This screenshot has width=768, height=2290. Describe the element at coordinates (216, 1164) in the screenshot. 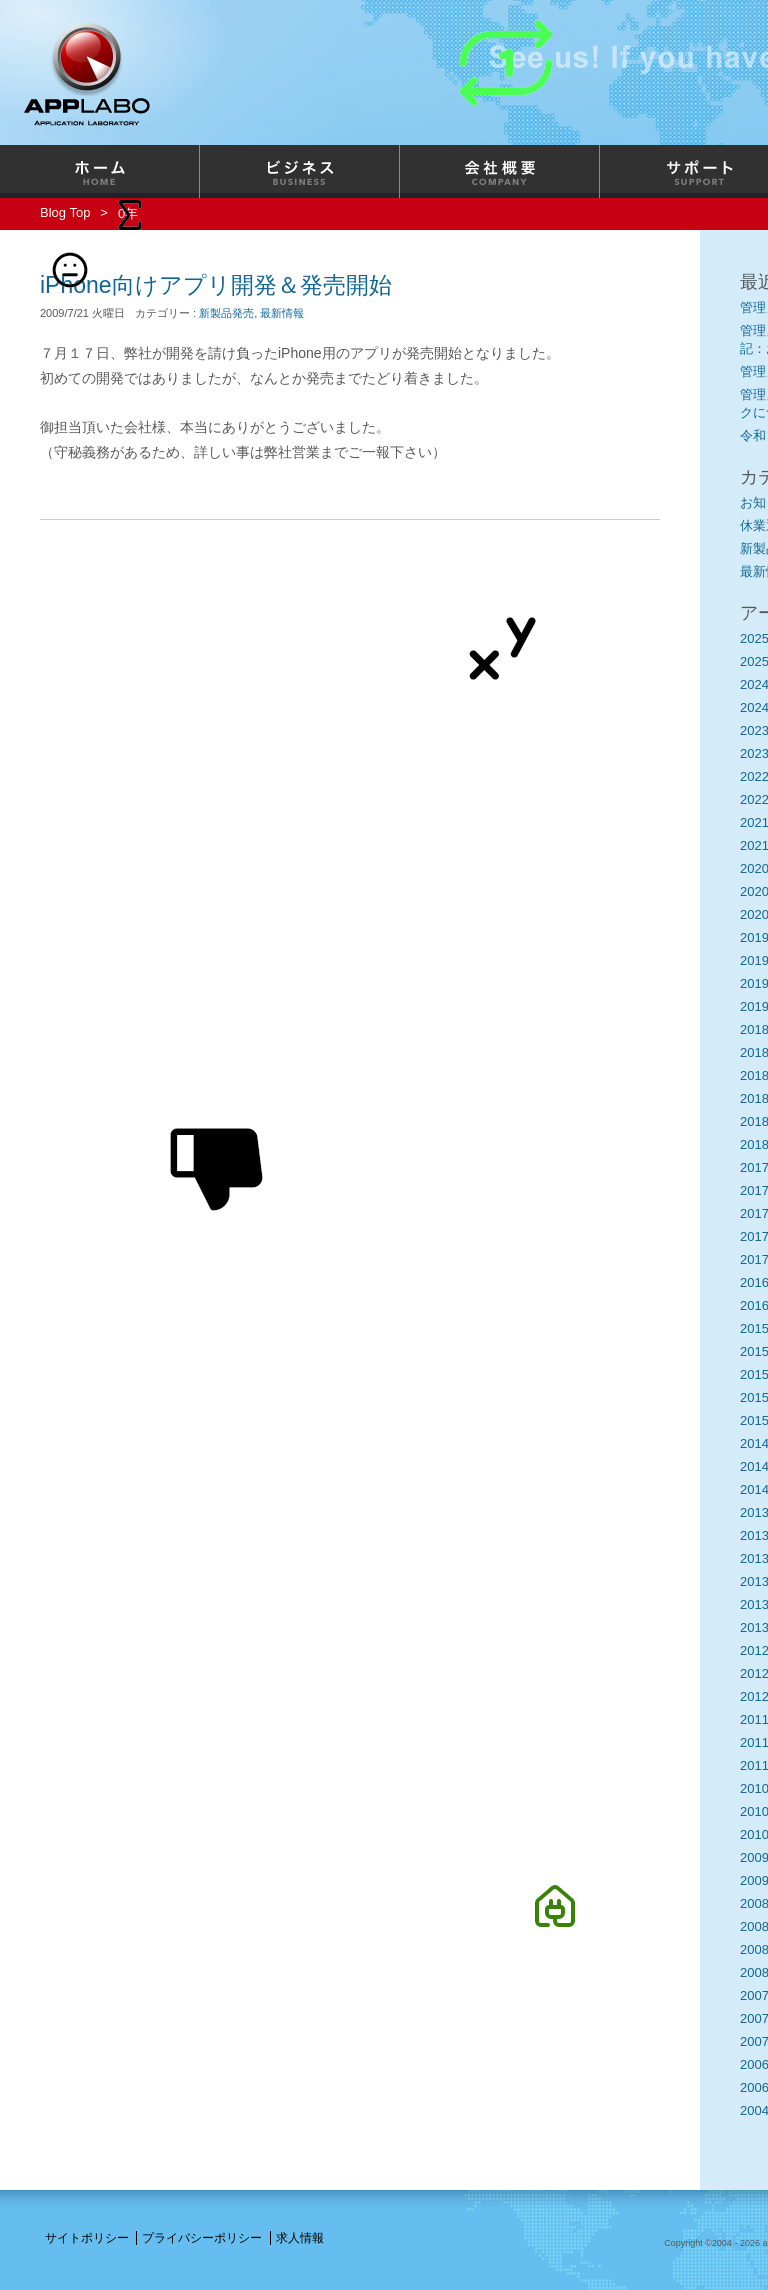

I see `dislike or downvote content` at that location.